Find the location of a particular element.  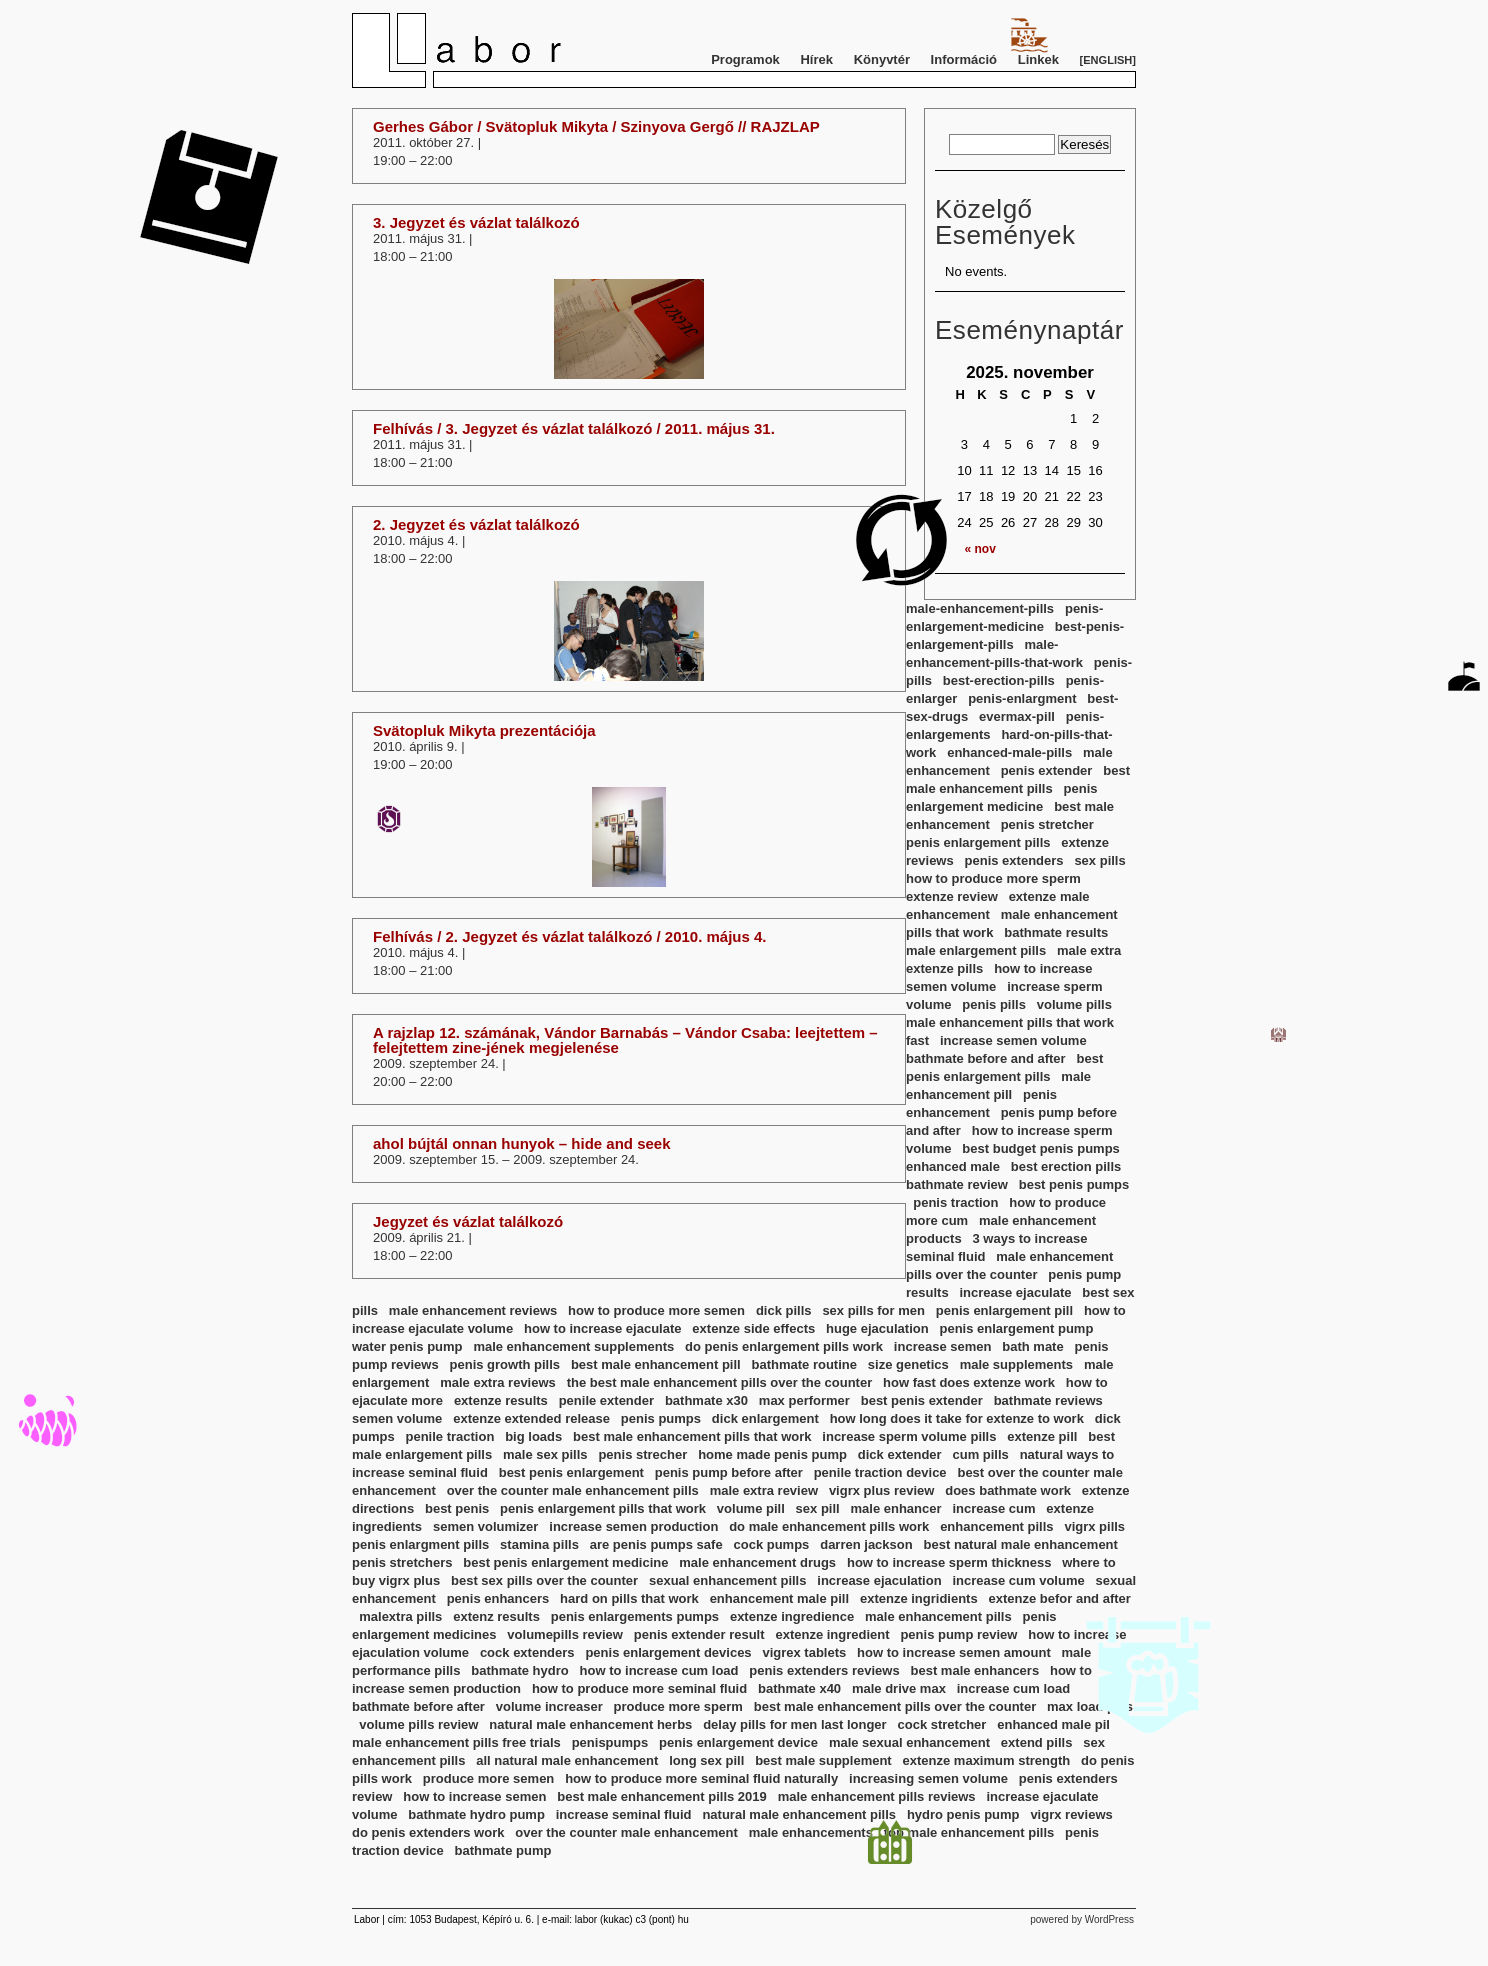

access organ or church music settings is located at coordinates (1278, 1034).